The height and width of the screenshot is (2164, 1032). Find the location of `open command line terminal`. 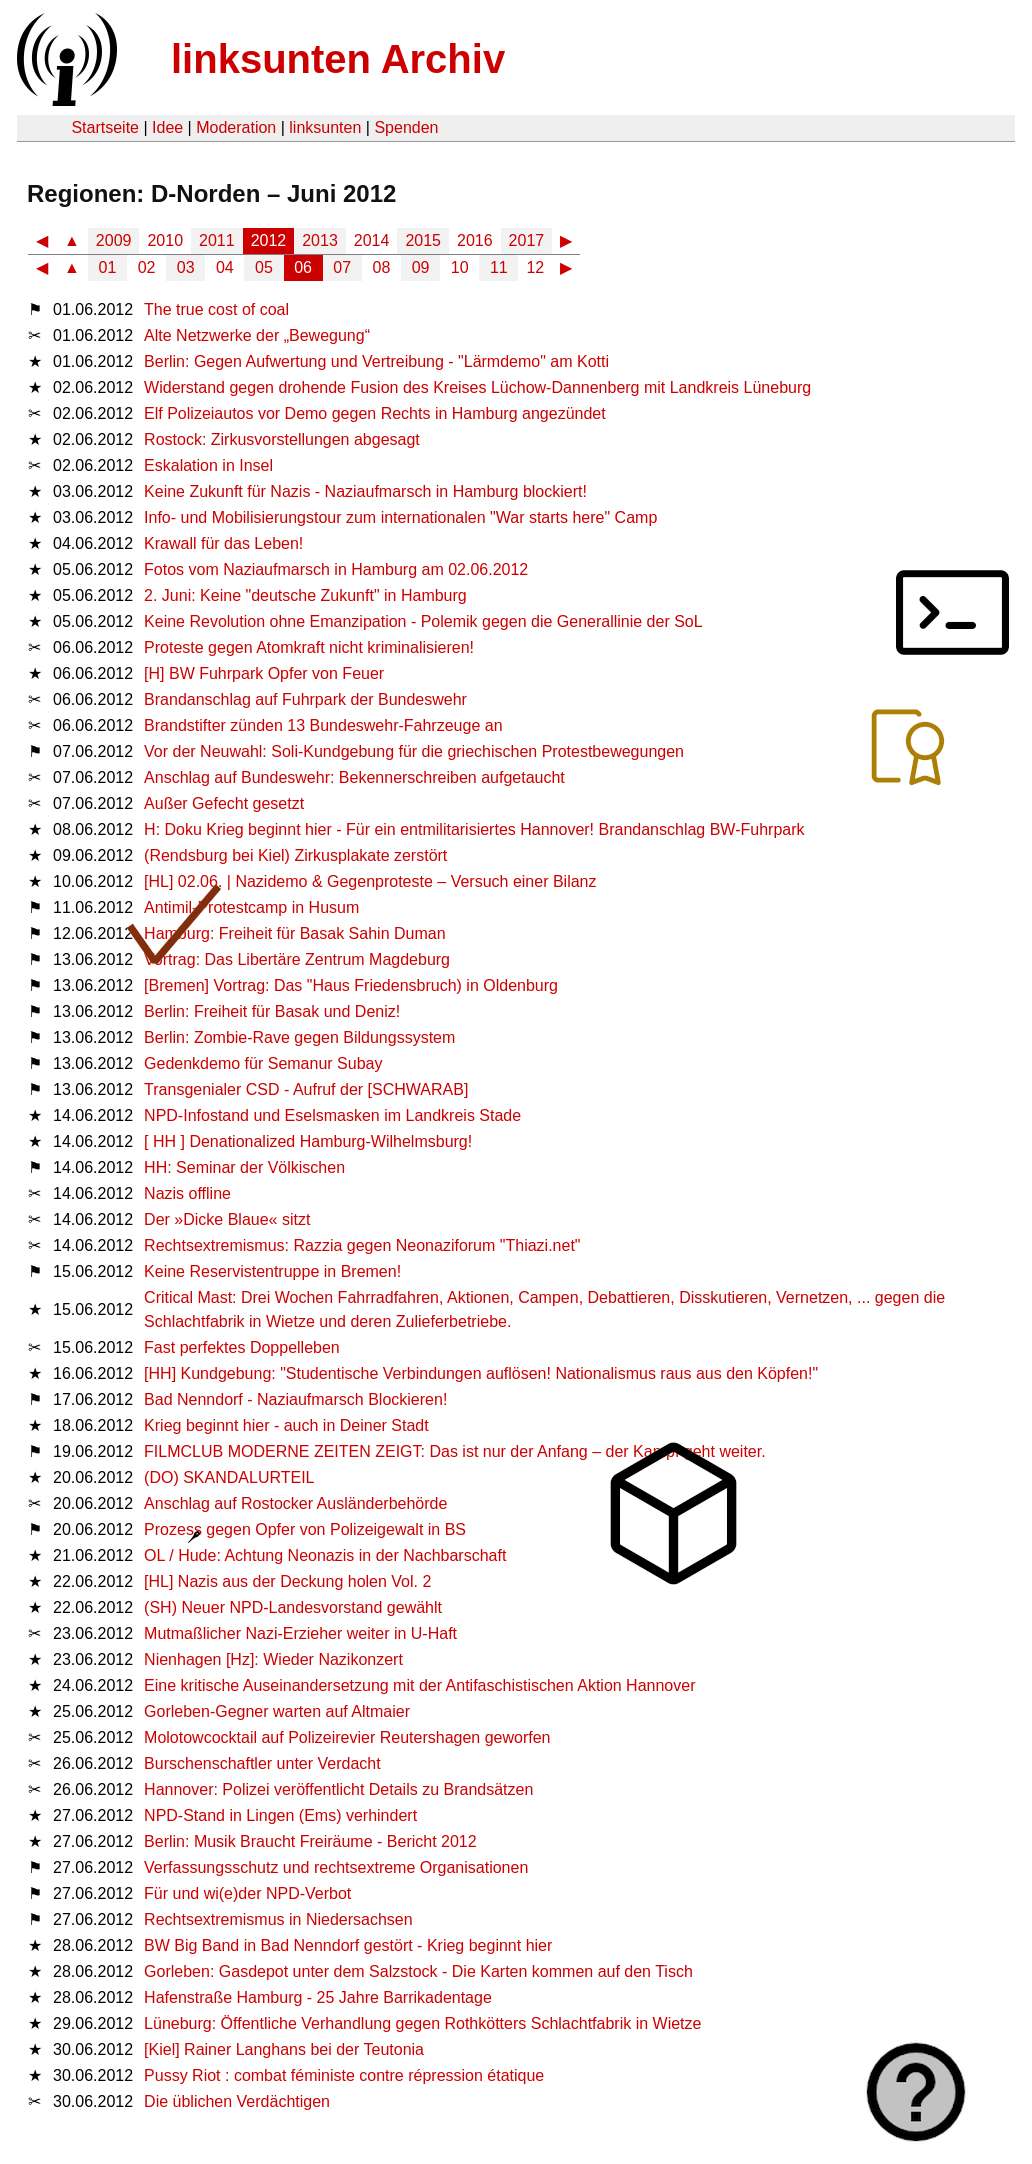

open command line terminal is located at coordinates (952, 612).